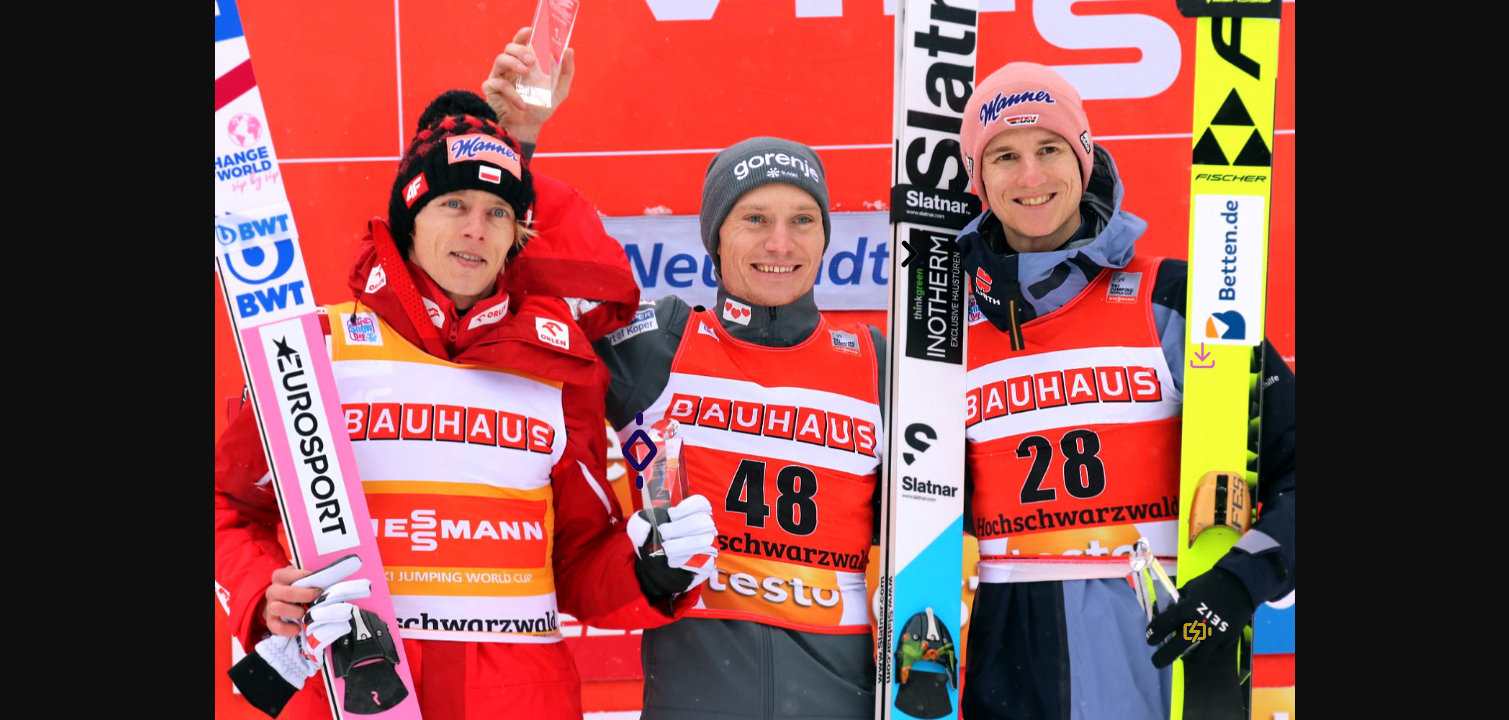 Image resolution: width=1509 pixels, height=720 pixels. What do you see at coordinates (908, 254) in the screenshot?
I see `navigate to the next item or screen` at bounding box center [908, 254].